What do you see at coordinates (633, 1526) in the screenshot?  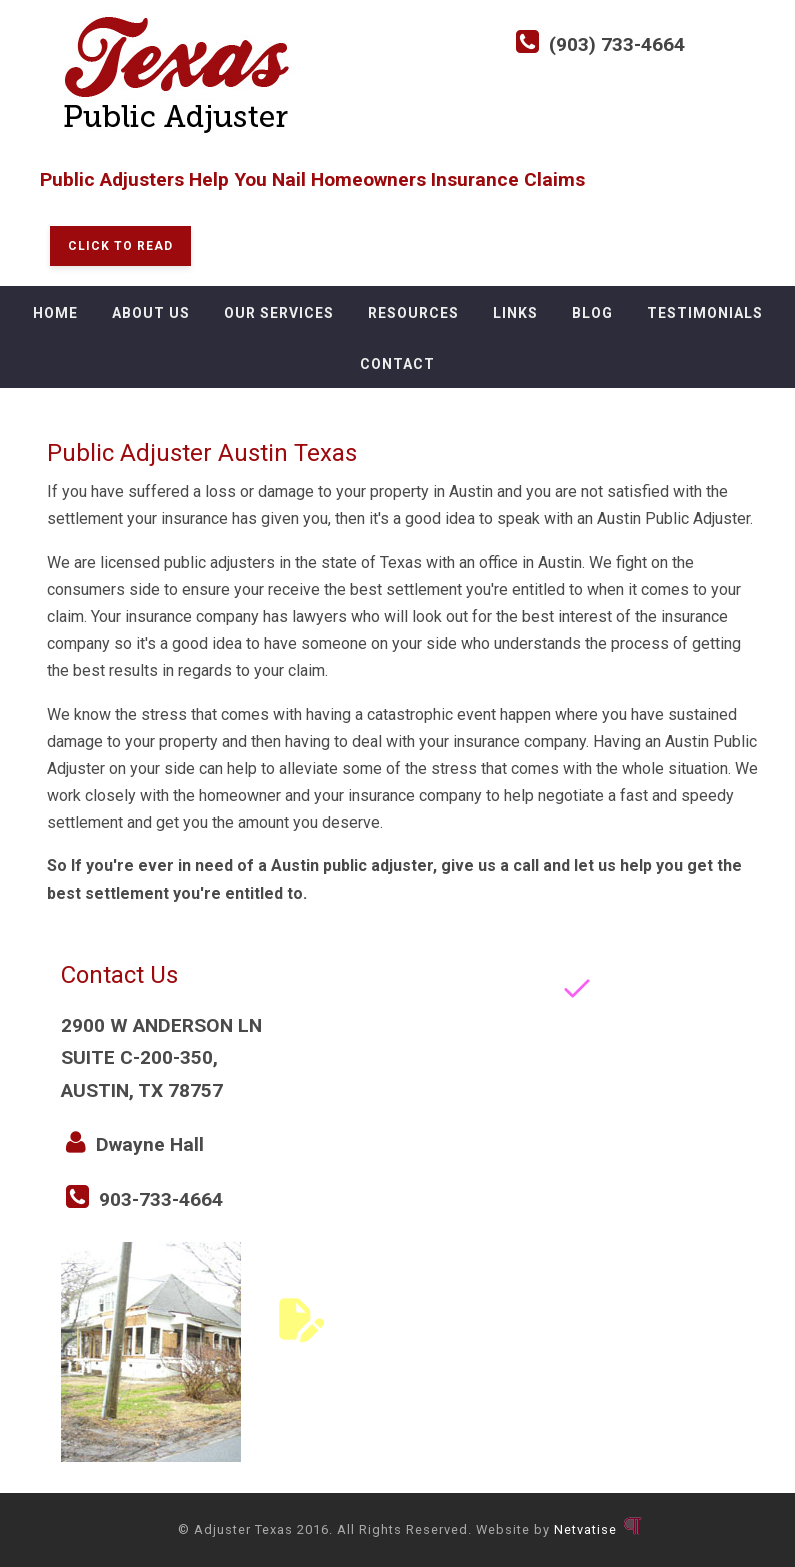 I see `insert a paragraph break` at bounding box center [633, 1526].